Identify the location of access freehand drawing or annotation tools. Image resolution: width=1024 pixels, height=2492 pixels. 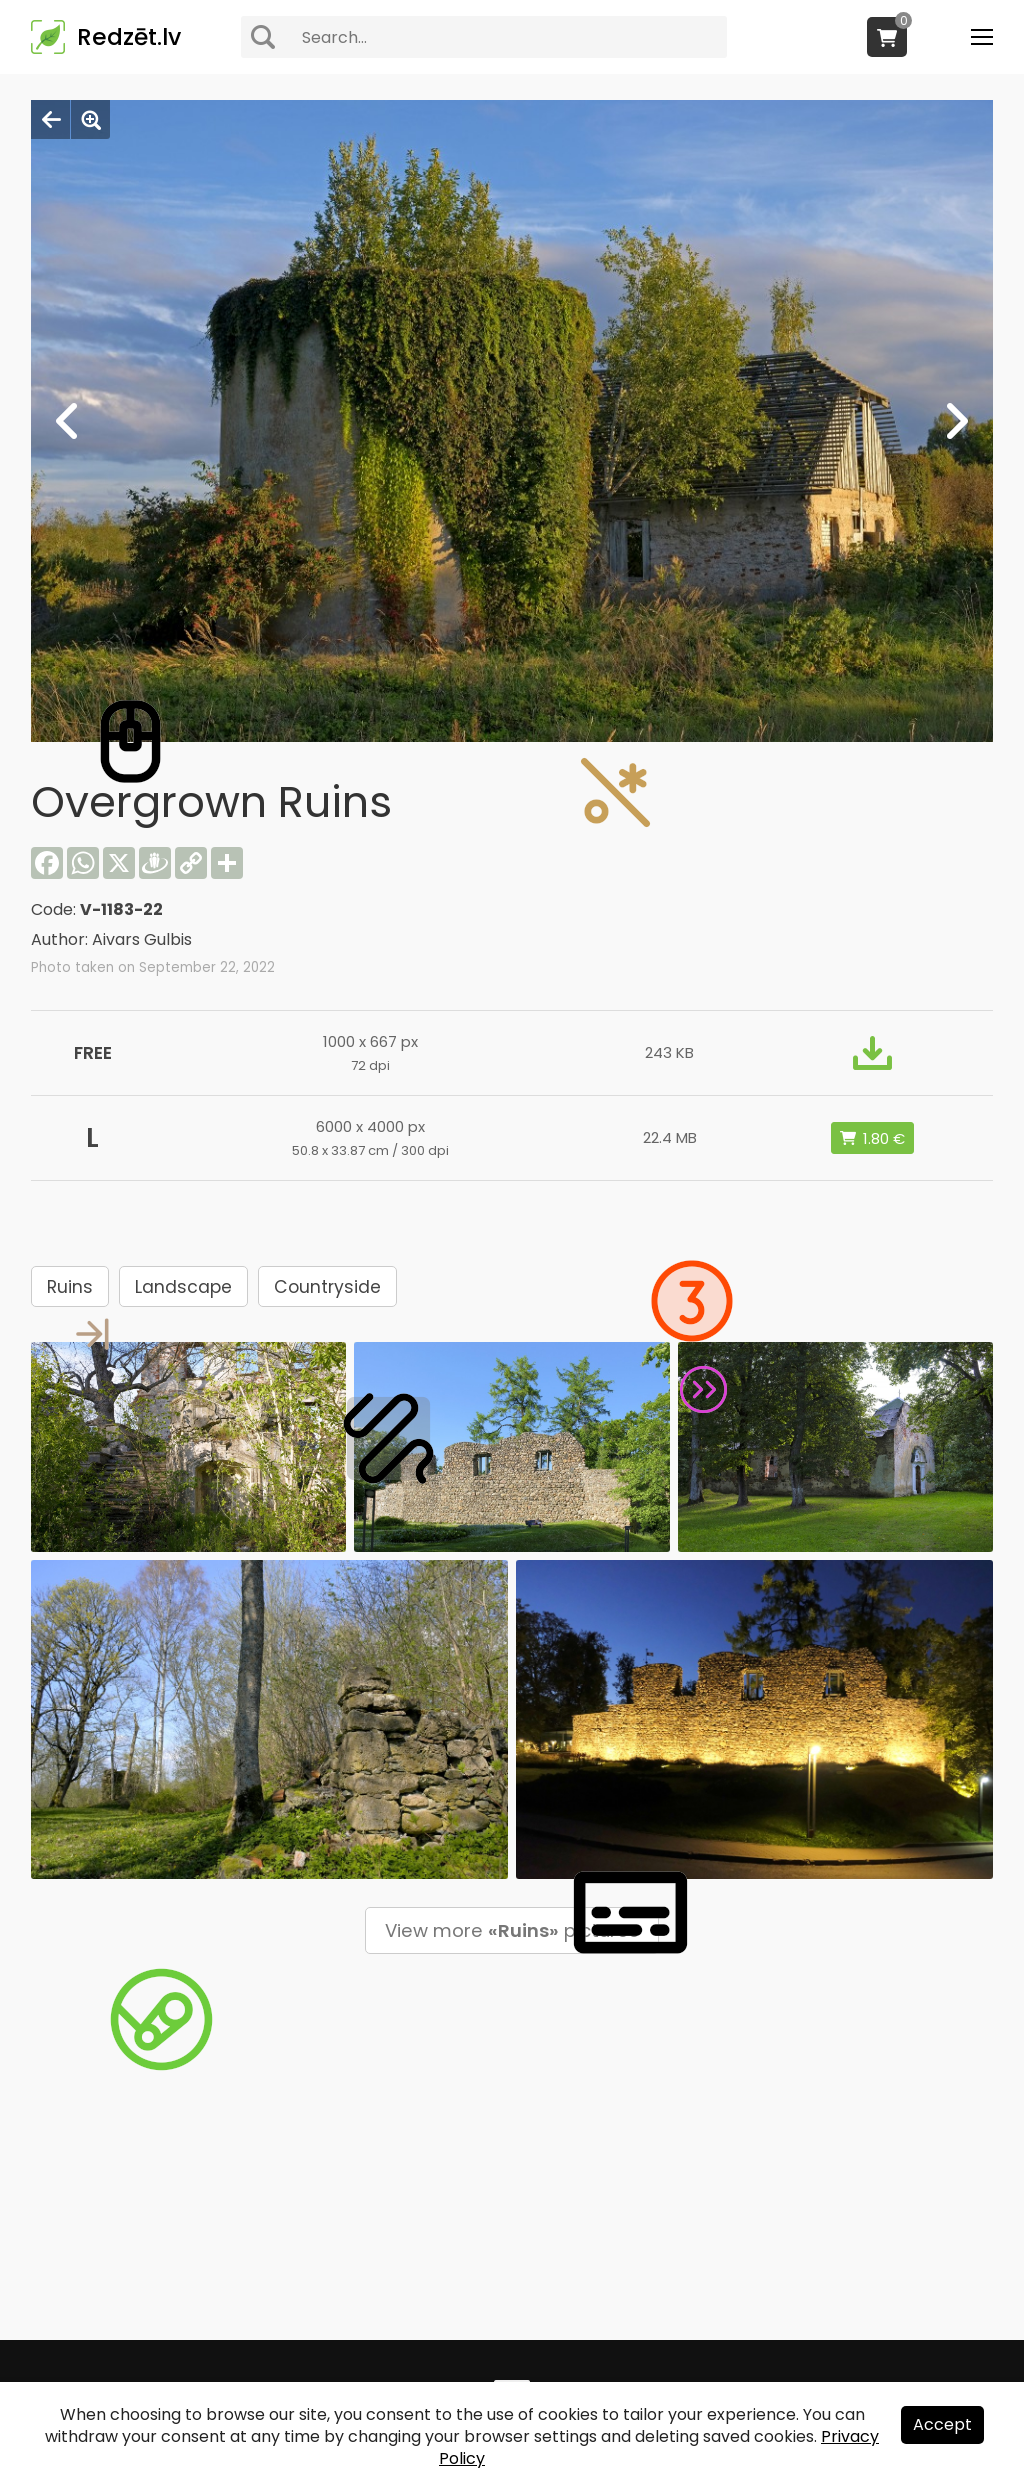
(388, 1438).